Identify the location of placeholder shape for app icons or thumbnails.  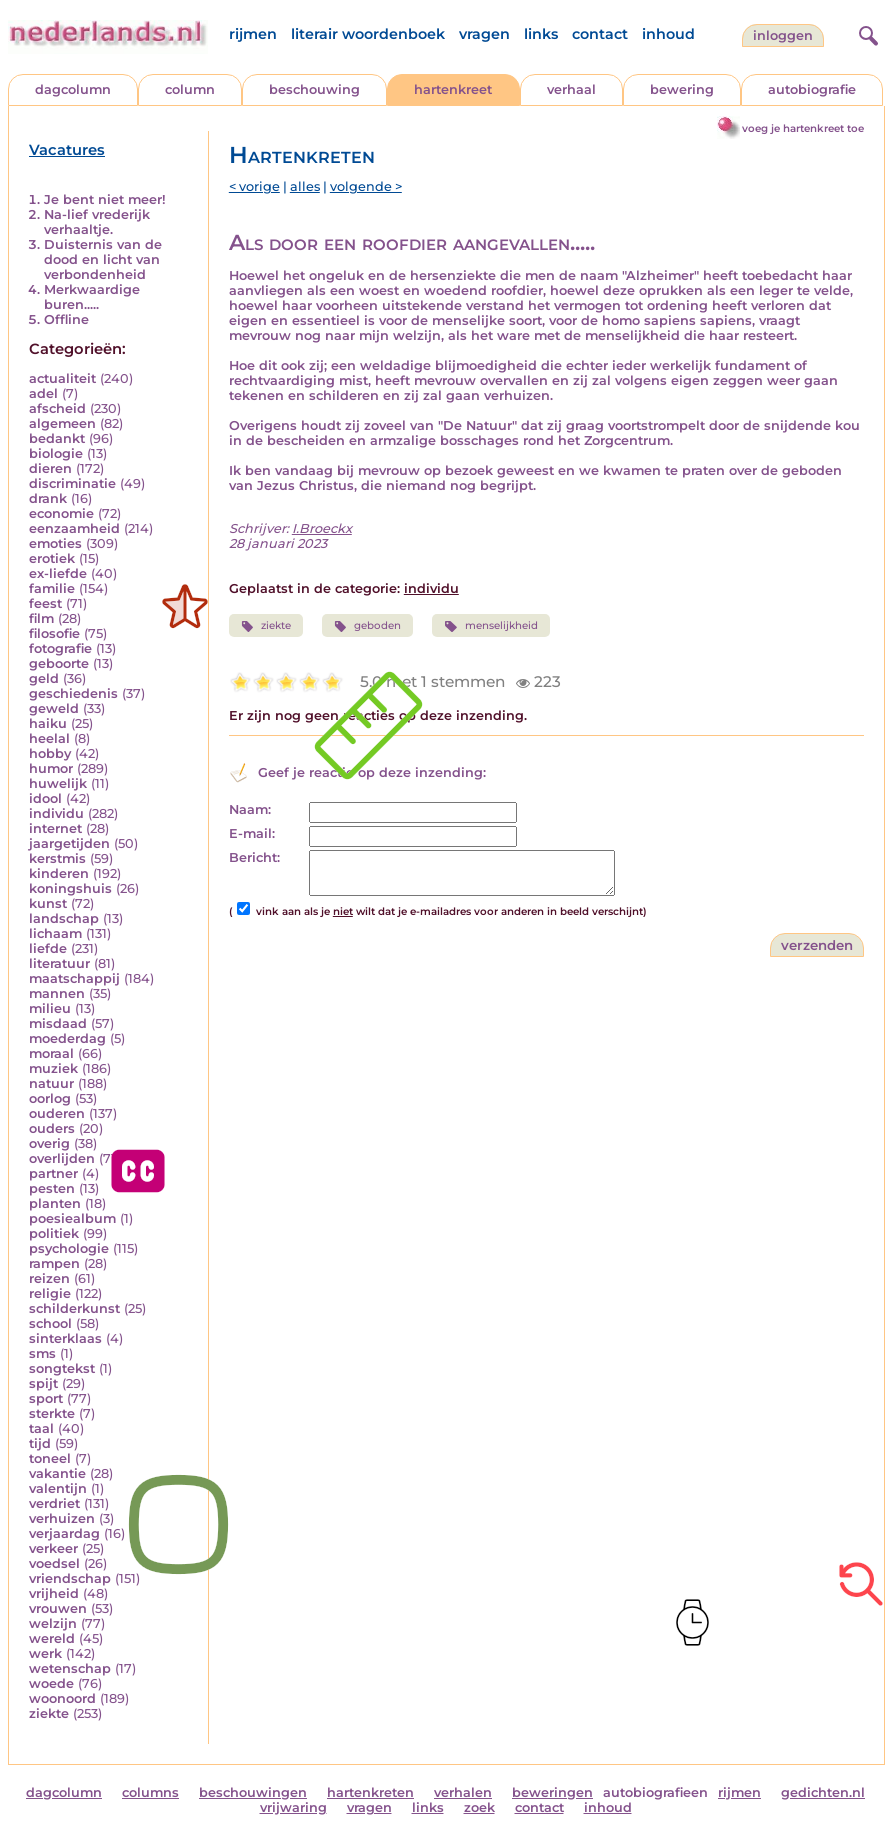
(178, 1524).